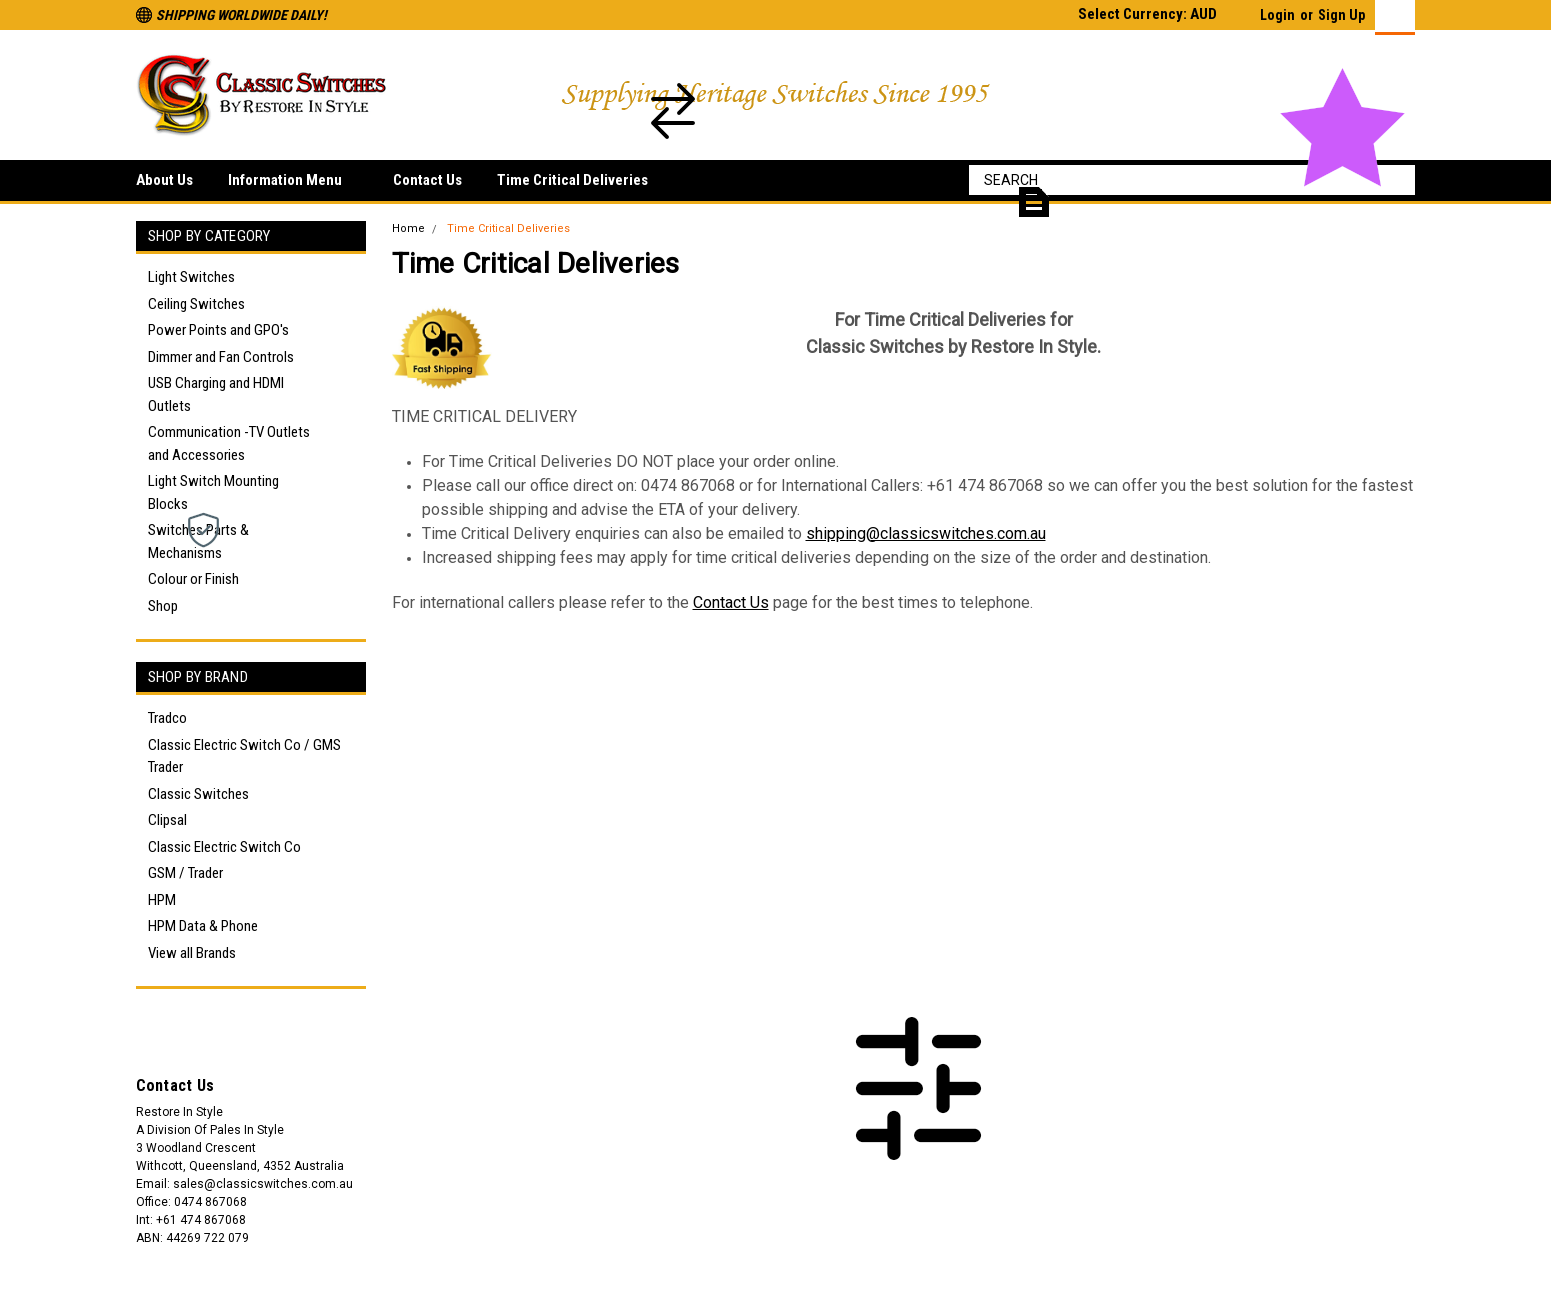 The image size is (1551, 1298). What do you see at coordinates (203, 530) in the screenshot?
I see `indicates verified security or protection status` at bounding box center [203, 530].